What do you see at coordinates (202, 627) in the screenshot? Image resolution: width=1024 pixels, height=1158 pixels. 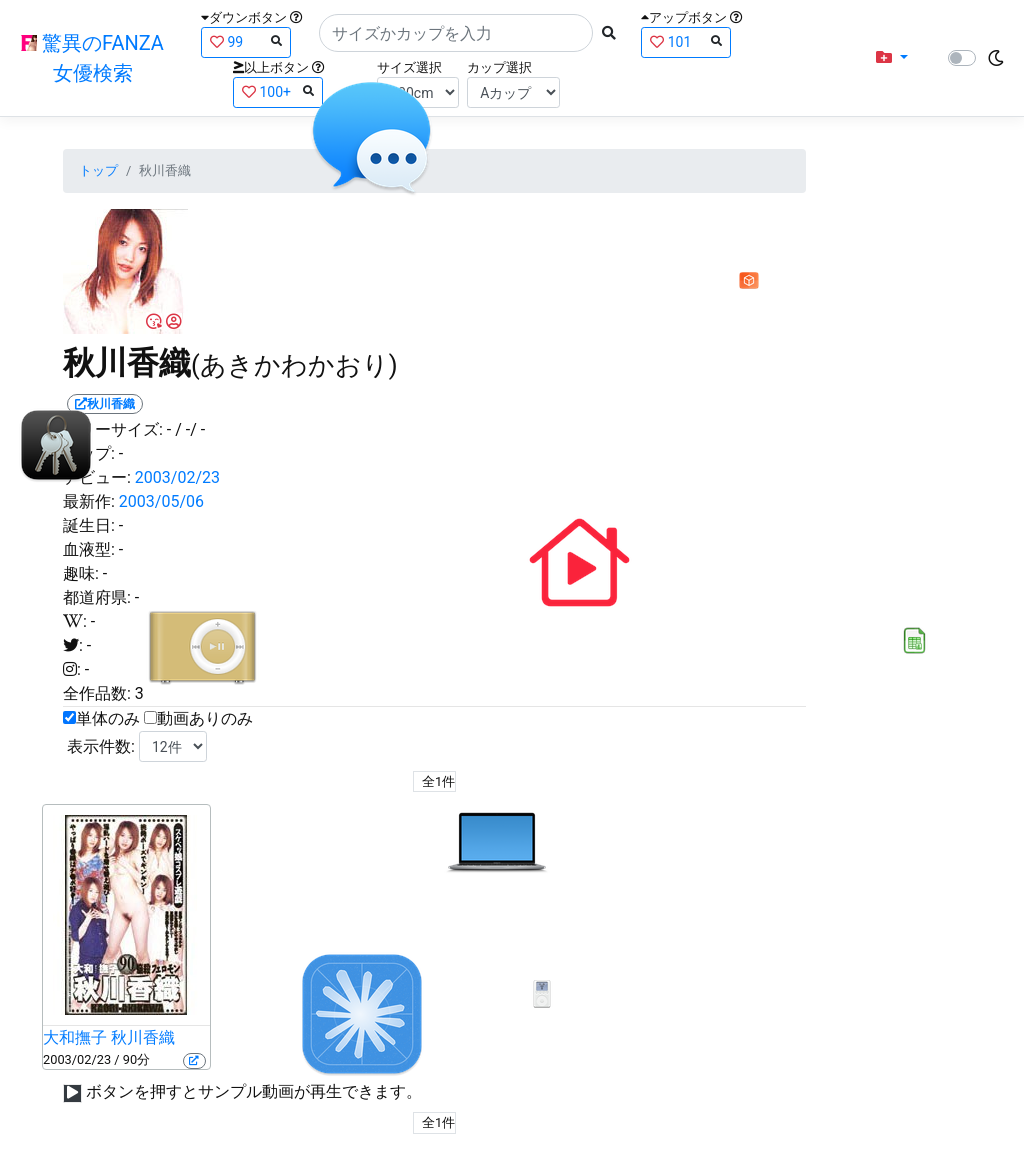 I see `iPod shuffle device in gold color` at bounding box center [202, 627].